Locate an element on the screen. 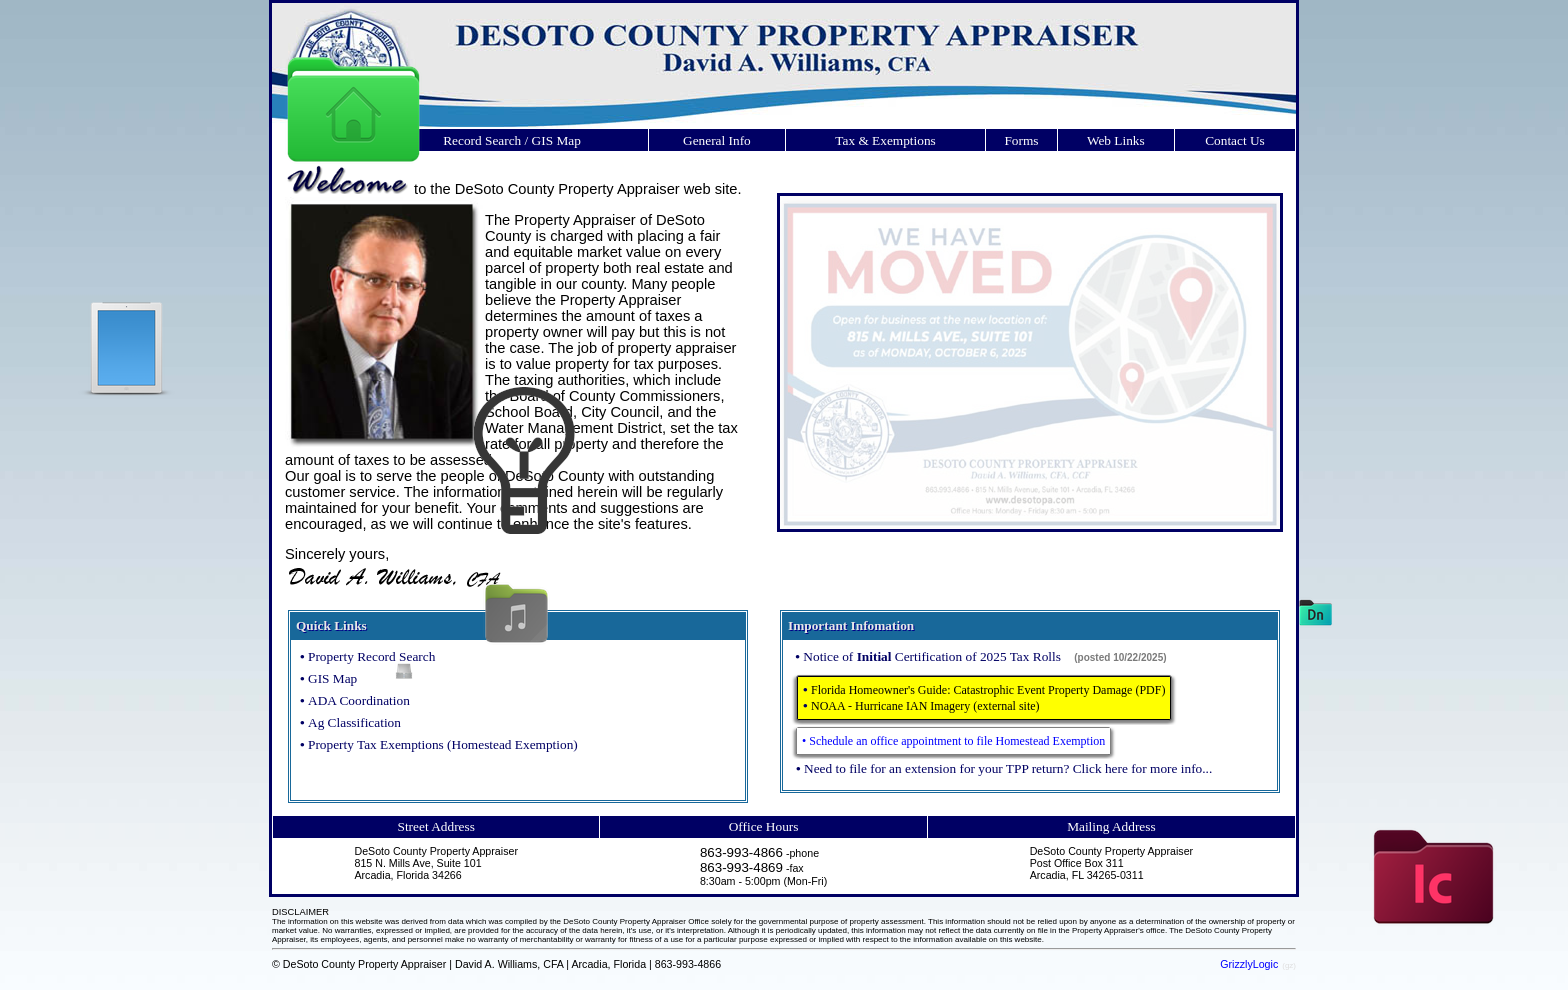  folder containing adobe incopy files is located at coordinates (1433, 880).